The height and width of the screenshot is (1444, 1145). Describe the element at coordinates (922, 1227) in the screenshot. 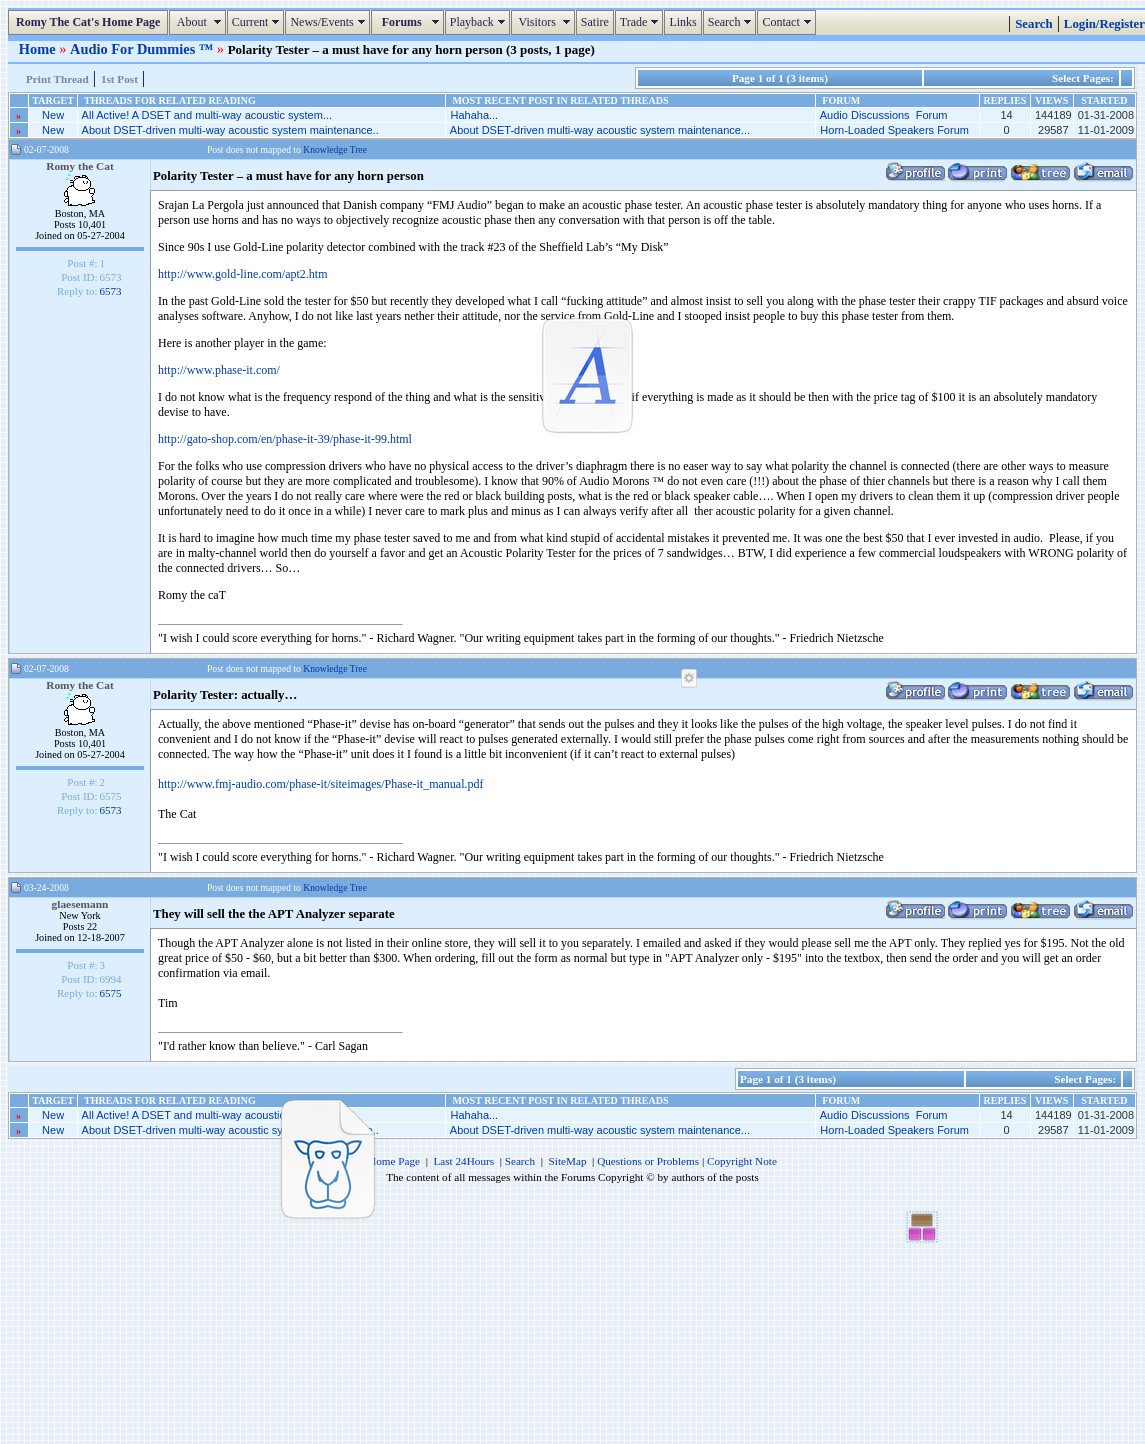

I see `select all items in the current view` at that location.